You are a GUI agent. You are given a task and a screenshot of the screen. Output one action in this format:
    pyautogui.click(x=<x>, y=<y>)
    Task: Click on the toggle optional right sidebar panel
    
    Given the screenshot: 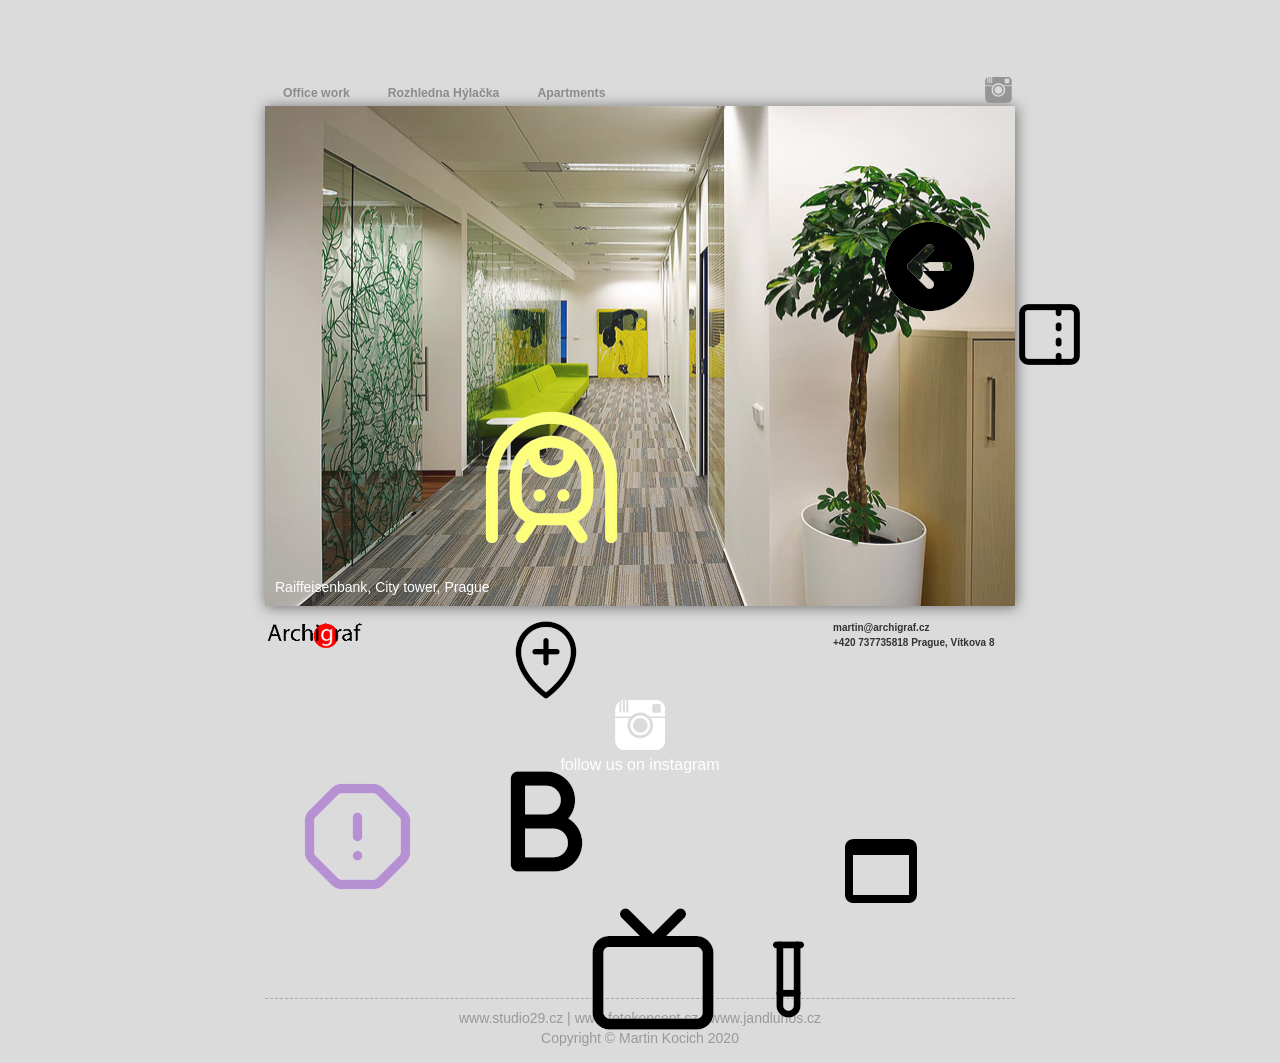 What is the action you would take?
    pyautogui.click(x=1049, y=334)
    